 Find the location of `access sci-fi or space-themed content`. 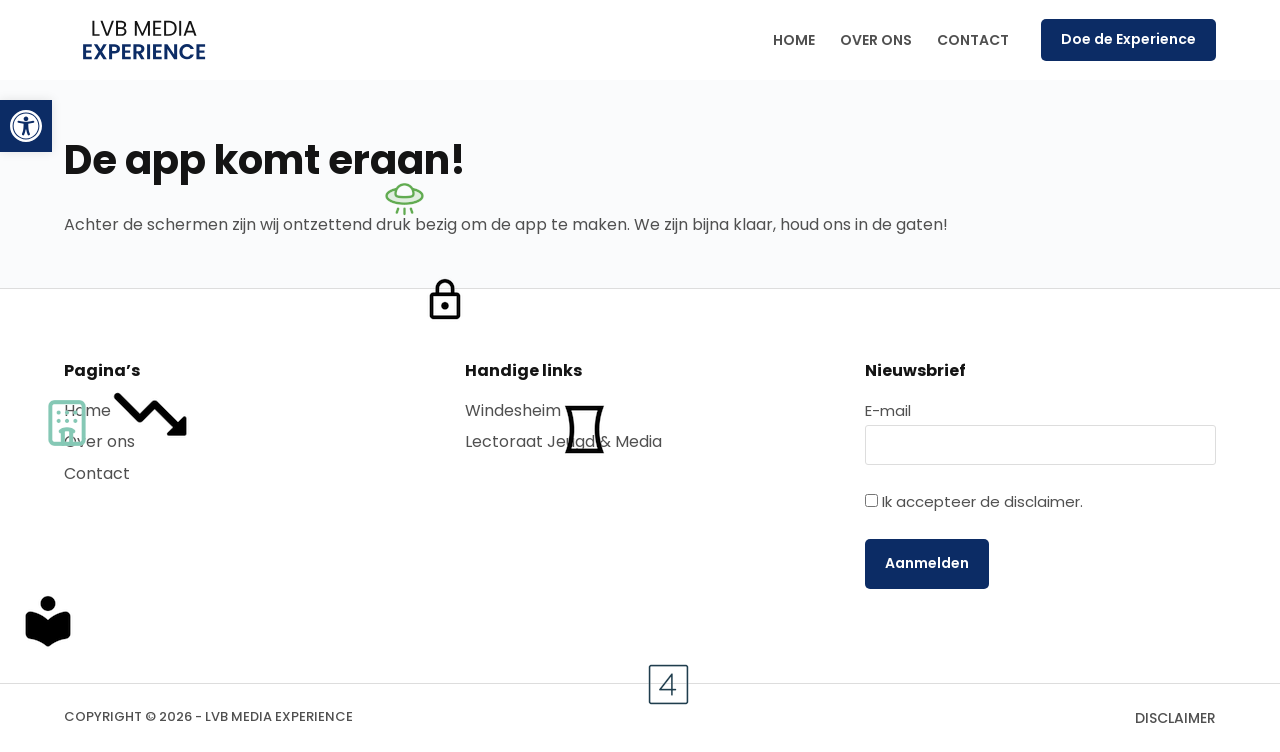

access sci-fi or space-themed content is located at coordinates (404, 198).